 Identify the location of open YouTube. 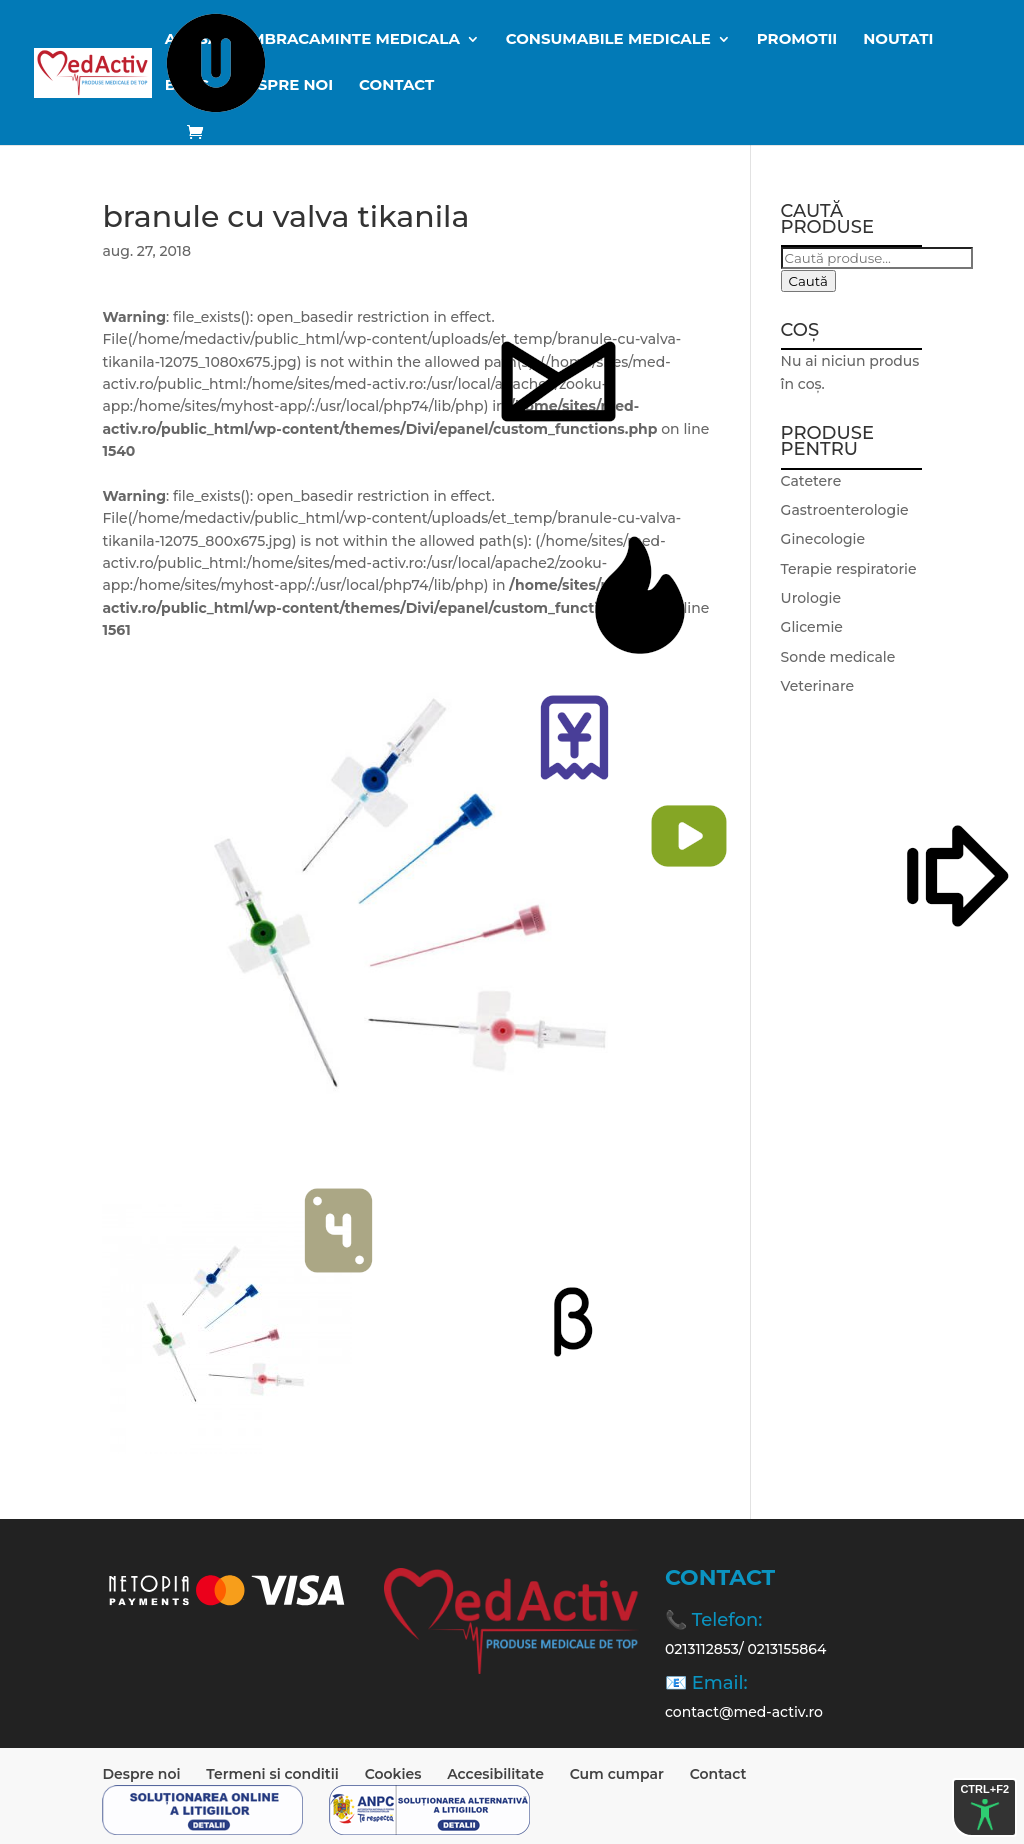
(689, 836).